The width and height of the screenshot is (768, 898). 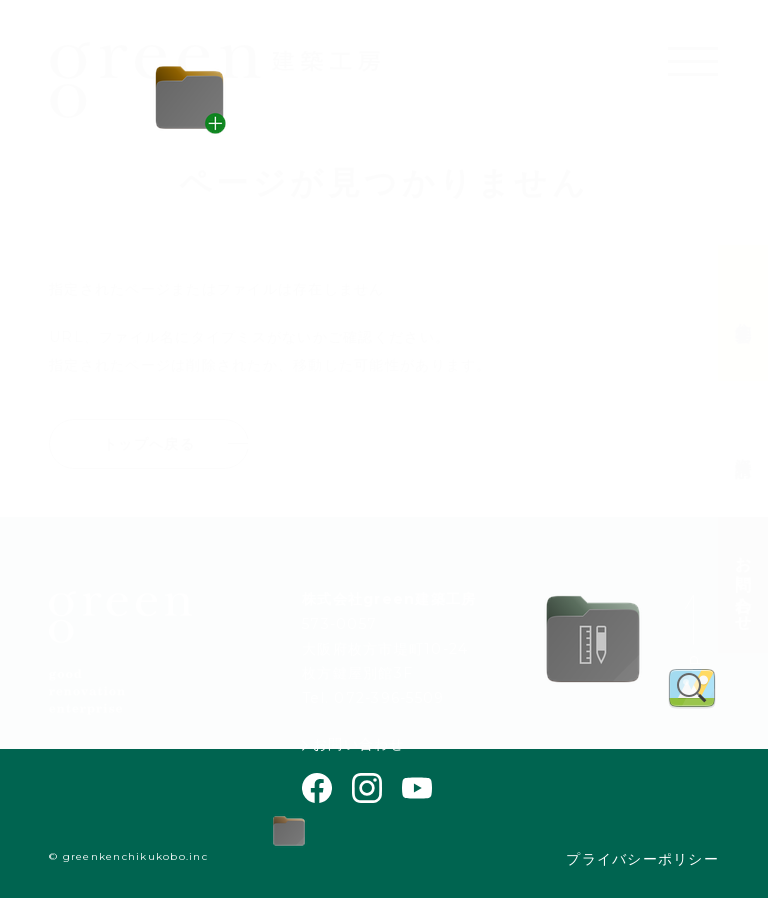 What do you see at coordinates (692, 688) in the screenshot?
I see `open image viewer application` at bounding box center [692, 688].